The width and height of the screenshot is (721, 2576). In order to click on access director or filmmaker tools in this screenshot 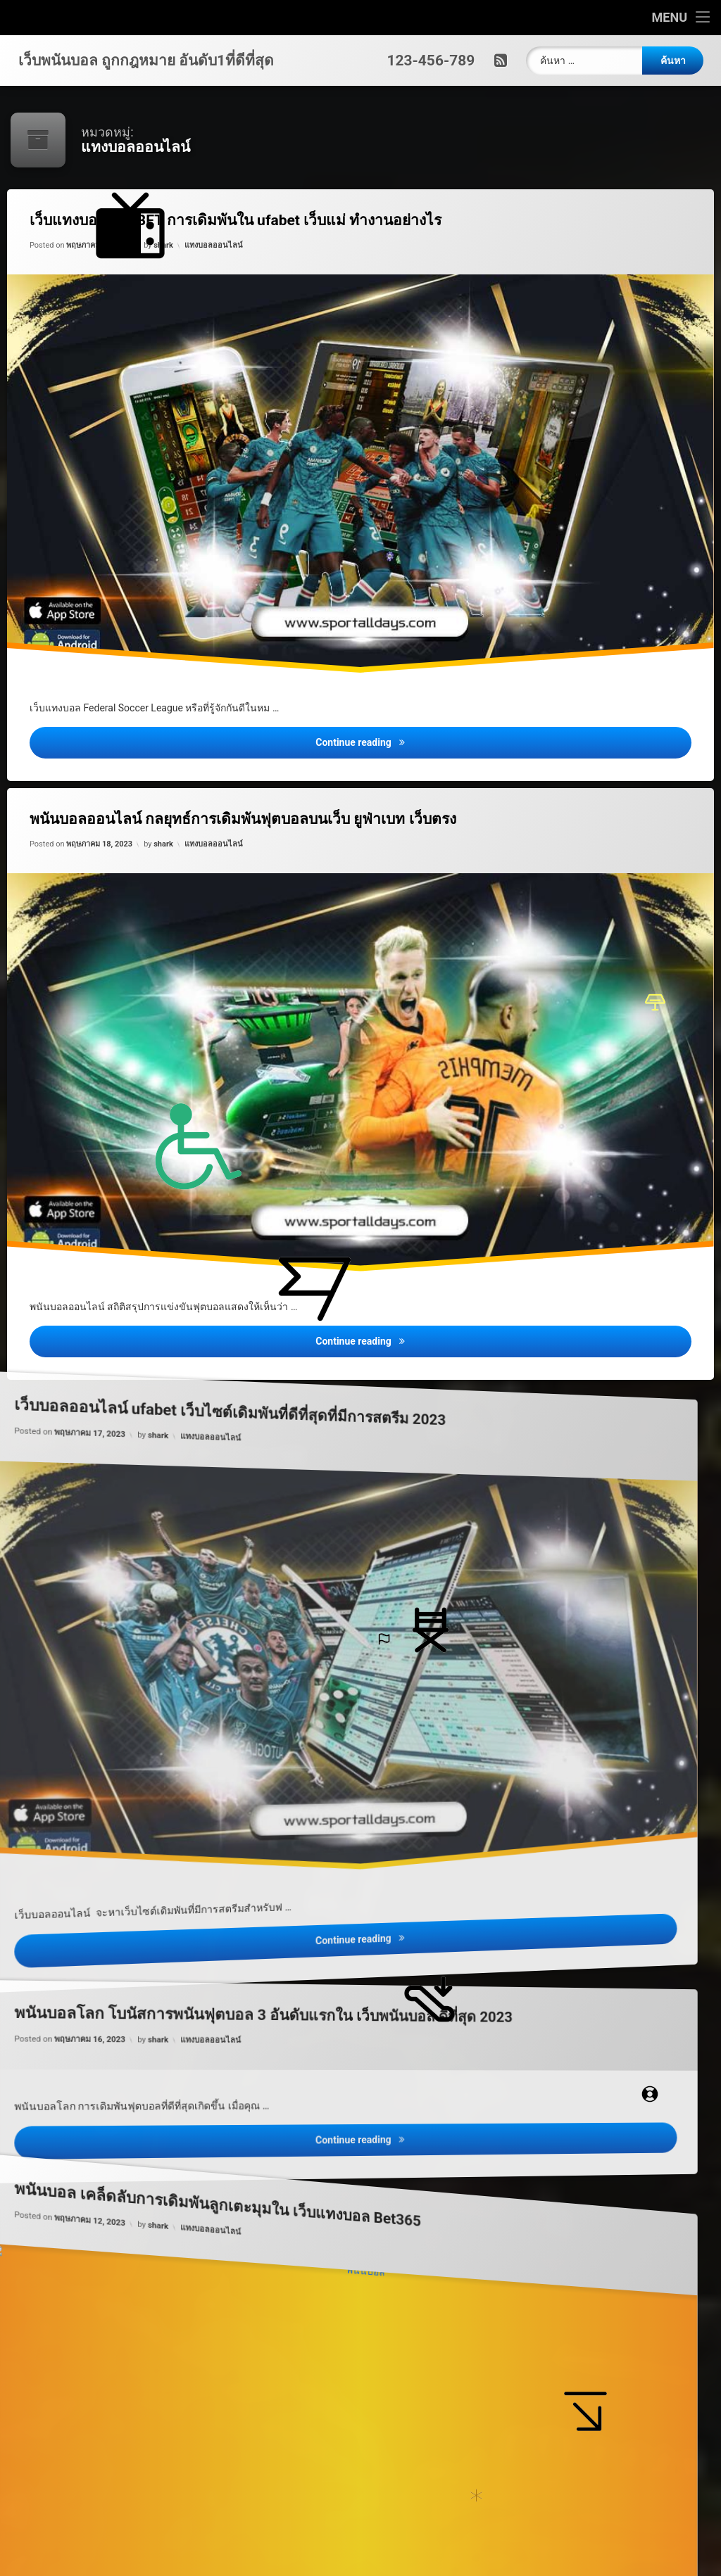, I will do `click(430, 1630)`.